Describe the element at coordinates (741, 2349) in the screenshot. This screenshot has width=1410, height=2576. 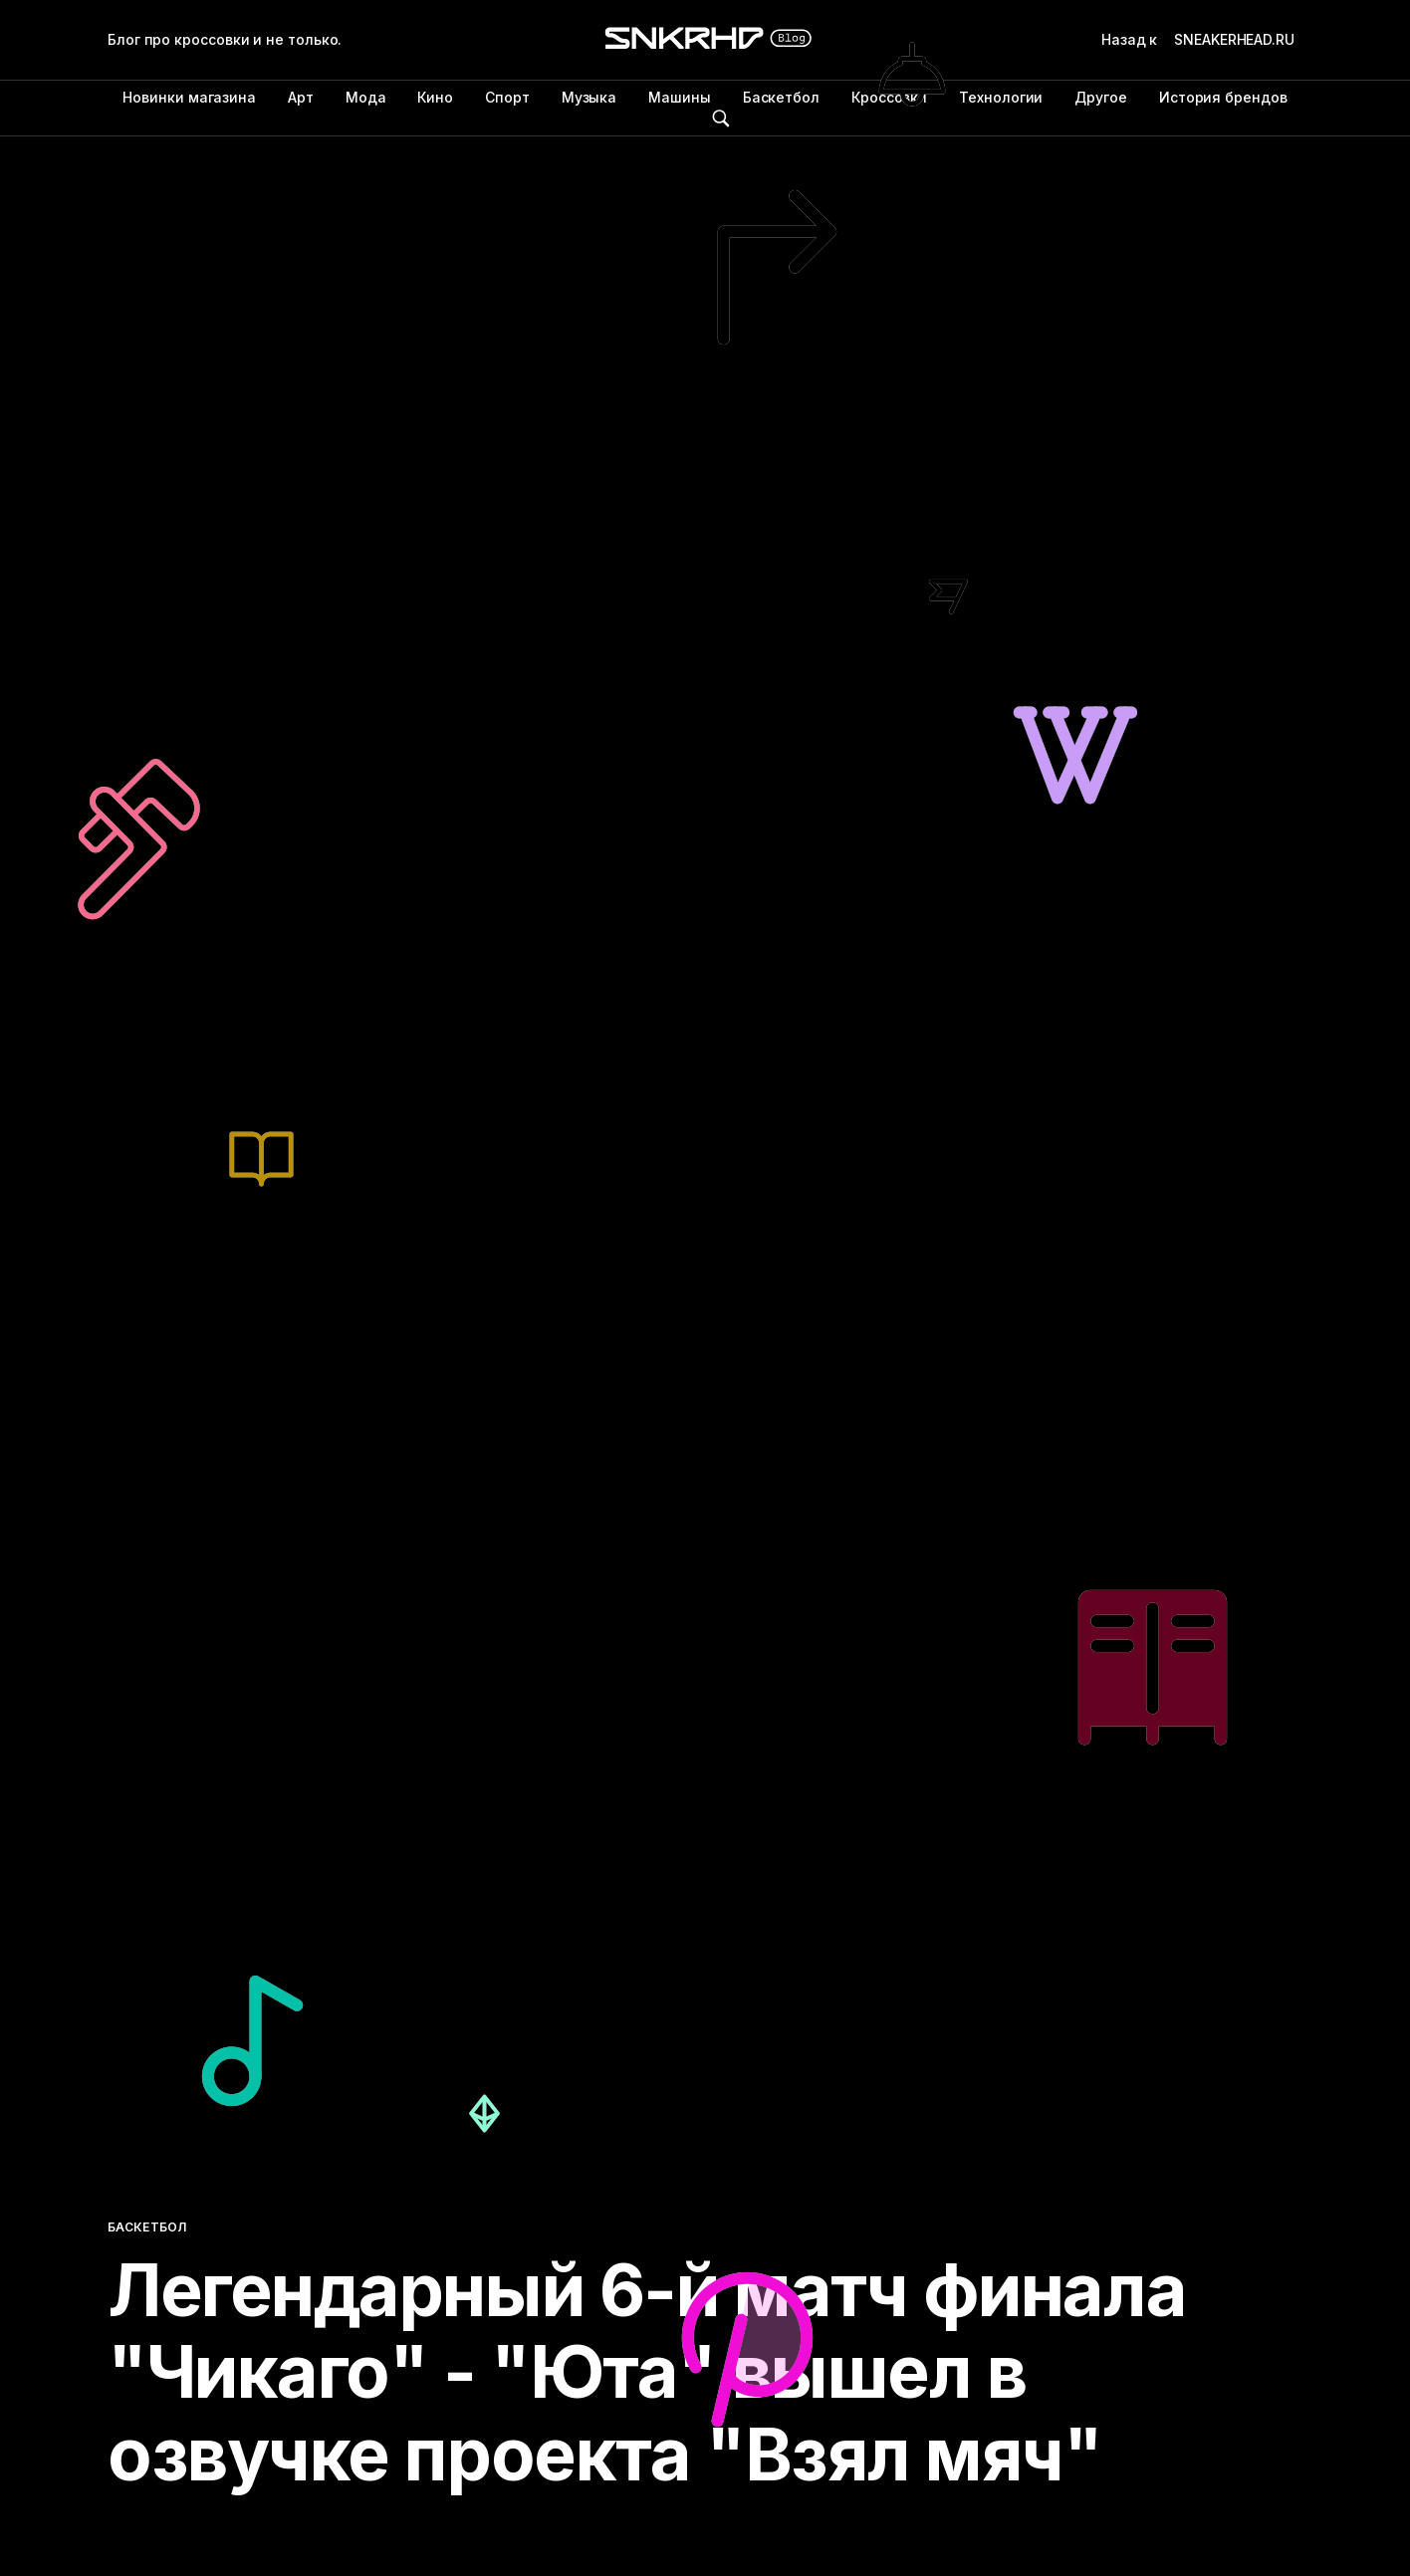
I see `open Pinterest app` at that location.